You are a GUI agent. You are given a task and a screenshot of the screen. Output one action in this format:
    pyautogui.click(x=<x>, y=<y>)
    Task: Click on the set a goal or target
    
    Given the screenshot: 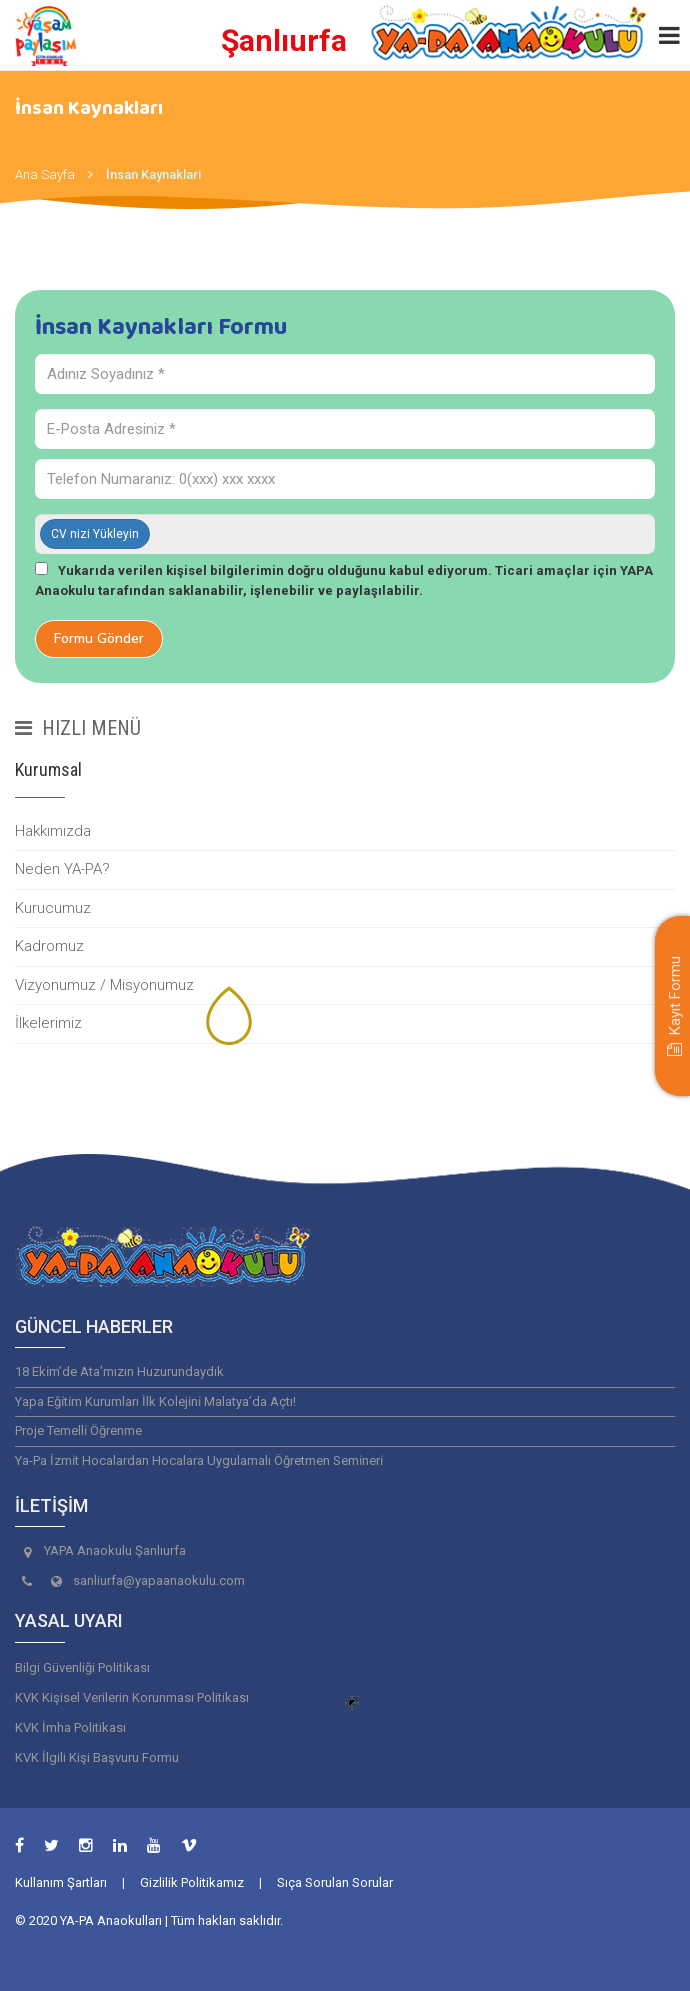 What is the action you would take?
    pyautogui.click(x=352, y=1703)
    